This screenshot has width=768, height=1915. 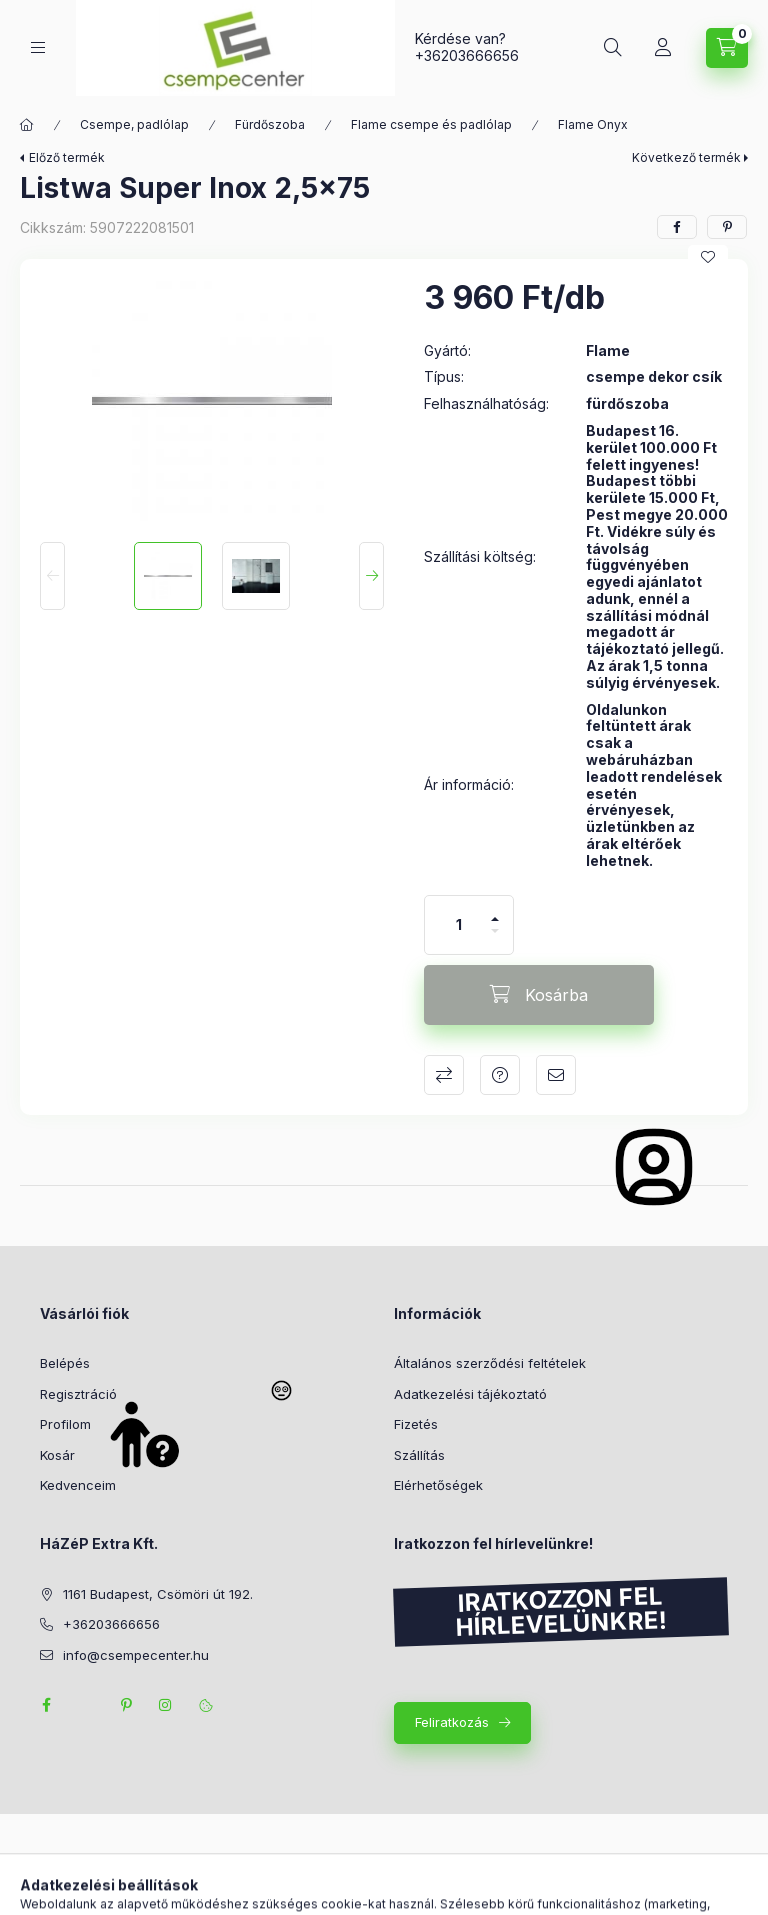 What do you see at coordinates (142, 1434) in the screenshot?
I see `access help or support about user accounts` at bounding box center [142, 1434].